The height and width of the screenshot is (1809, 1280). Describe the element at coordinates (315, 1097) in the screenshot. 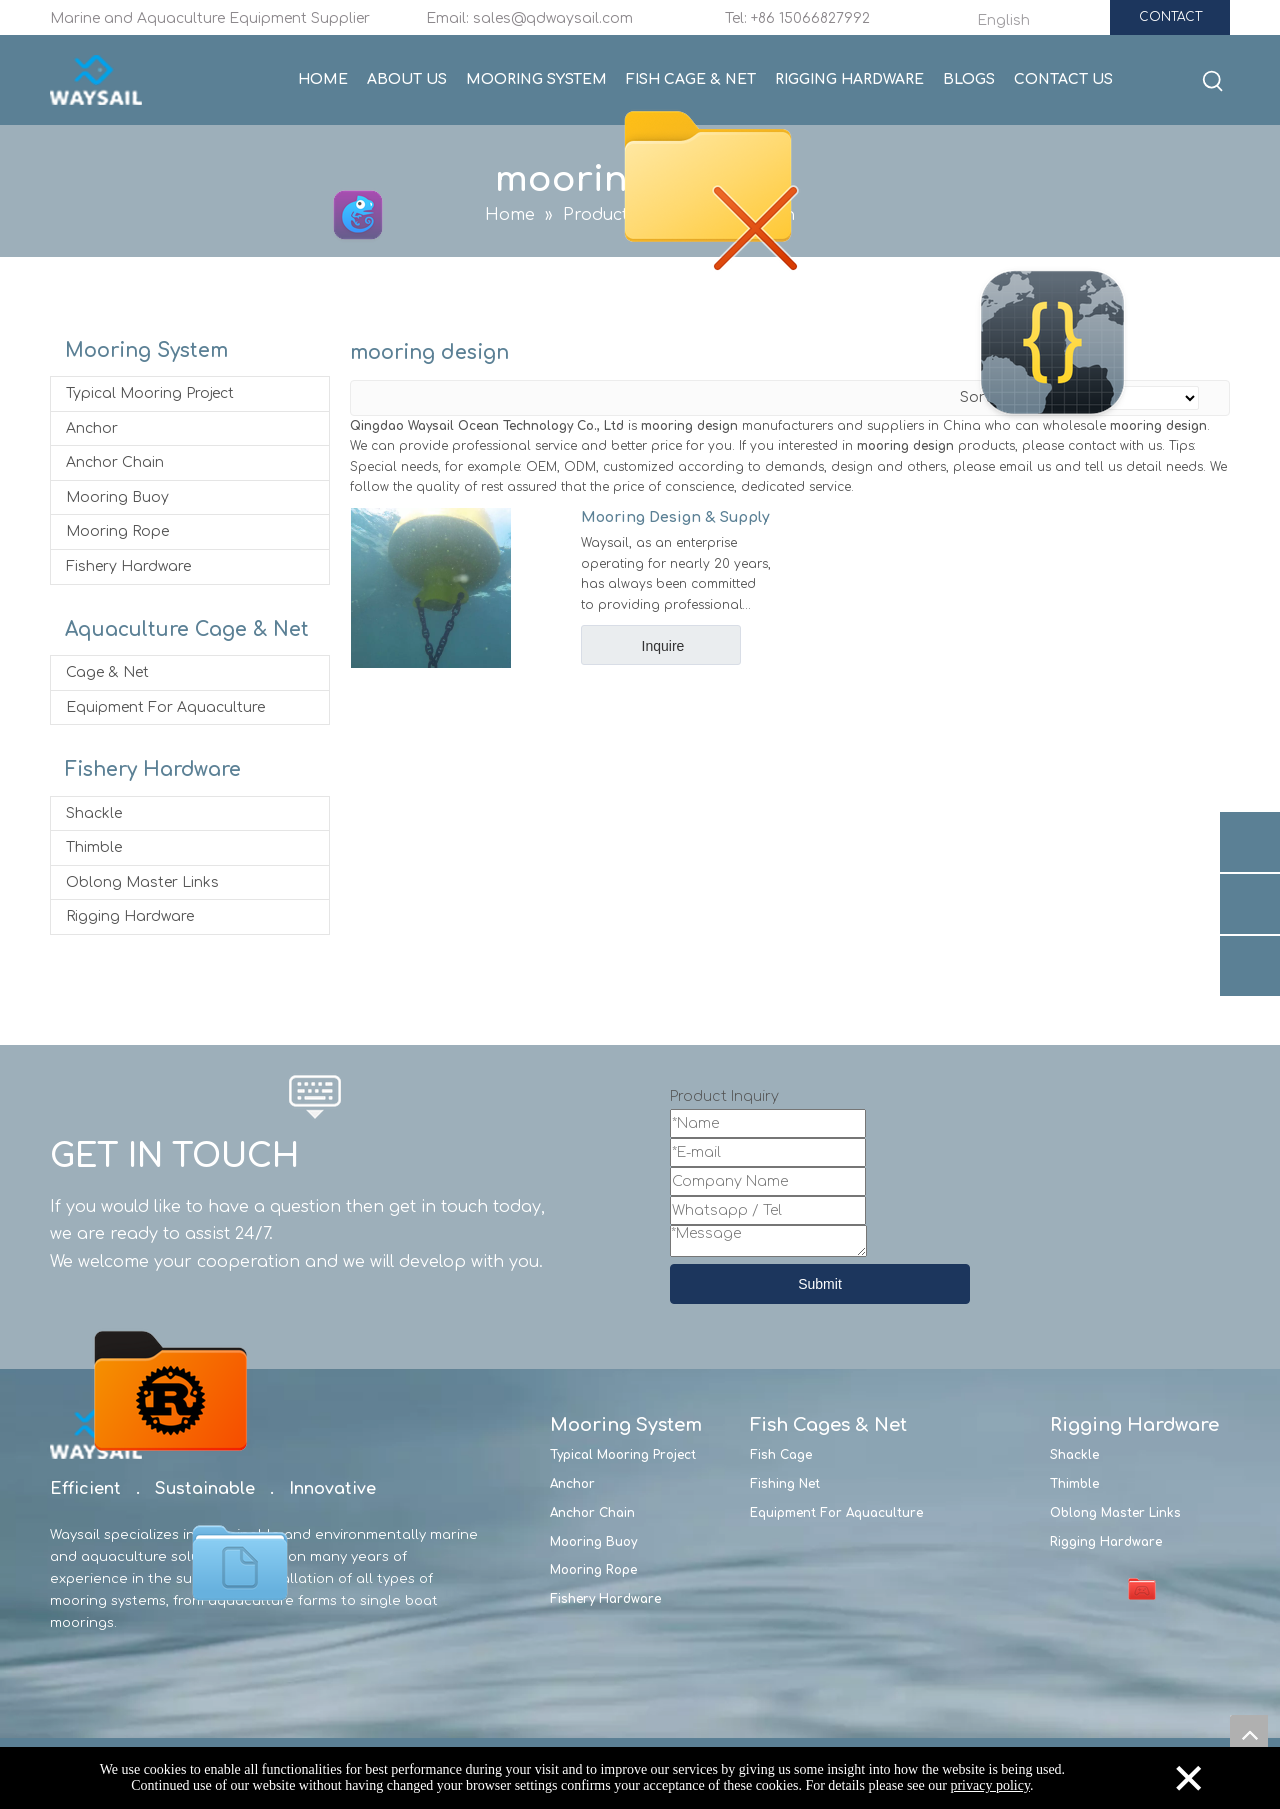

I see `hide the virtual keyboard` at that location.